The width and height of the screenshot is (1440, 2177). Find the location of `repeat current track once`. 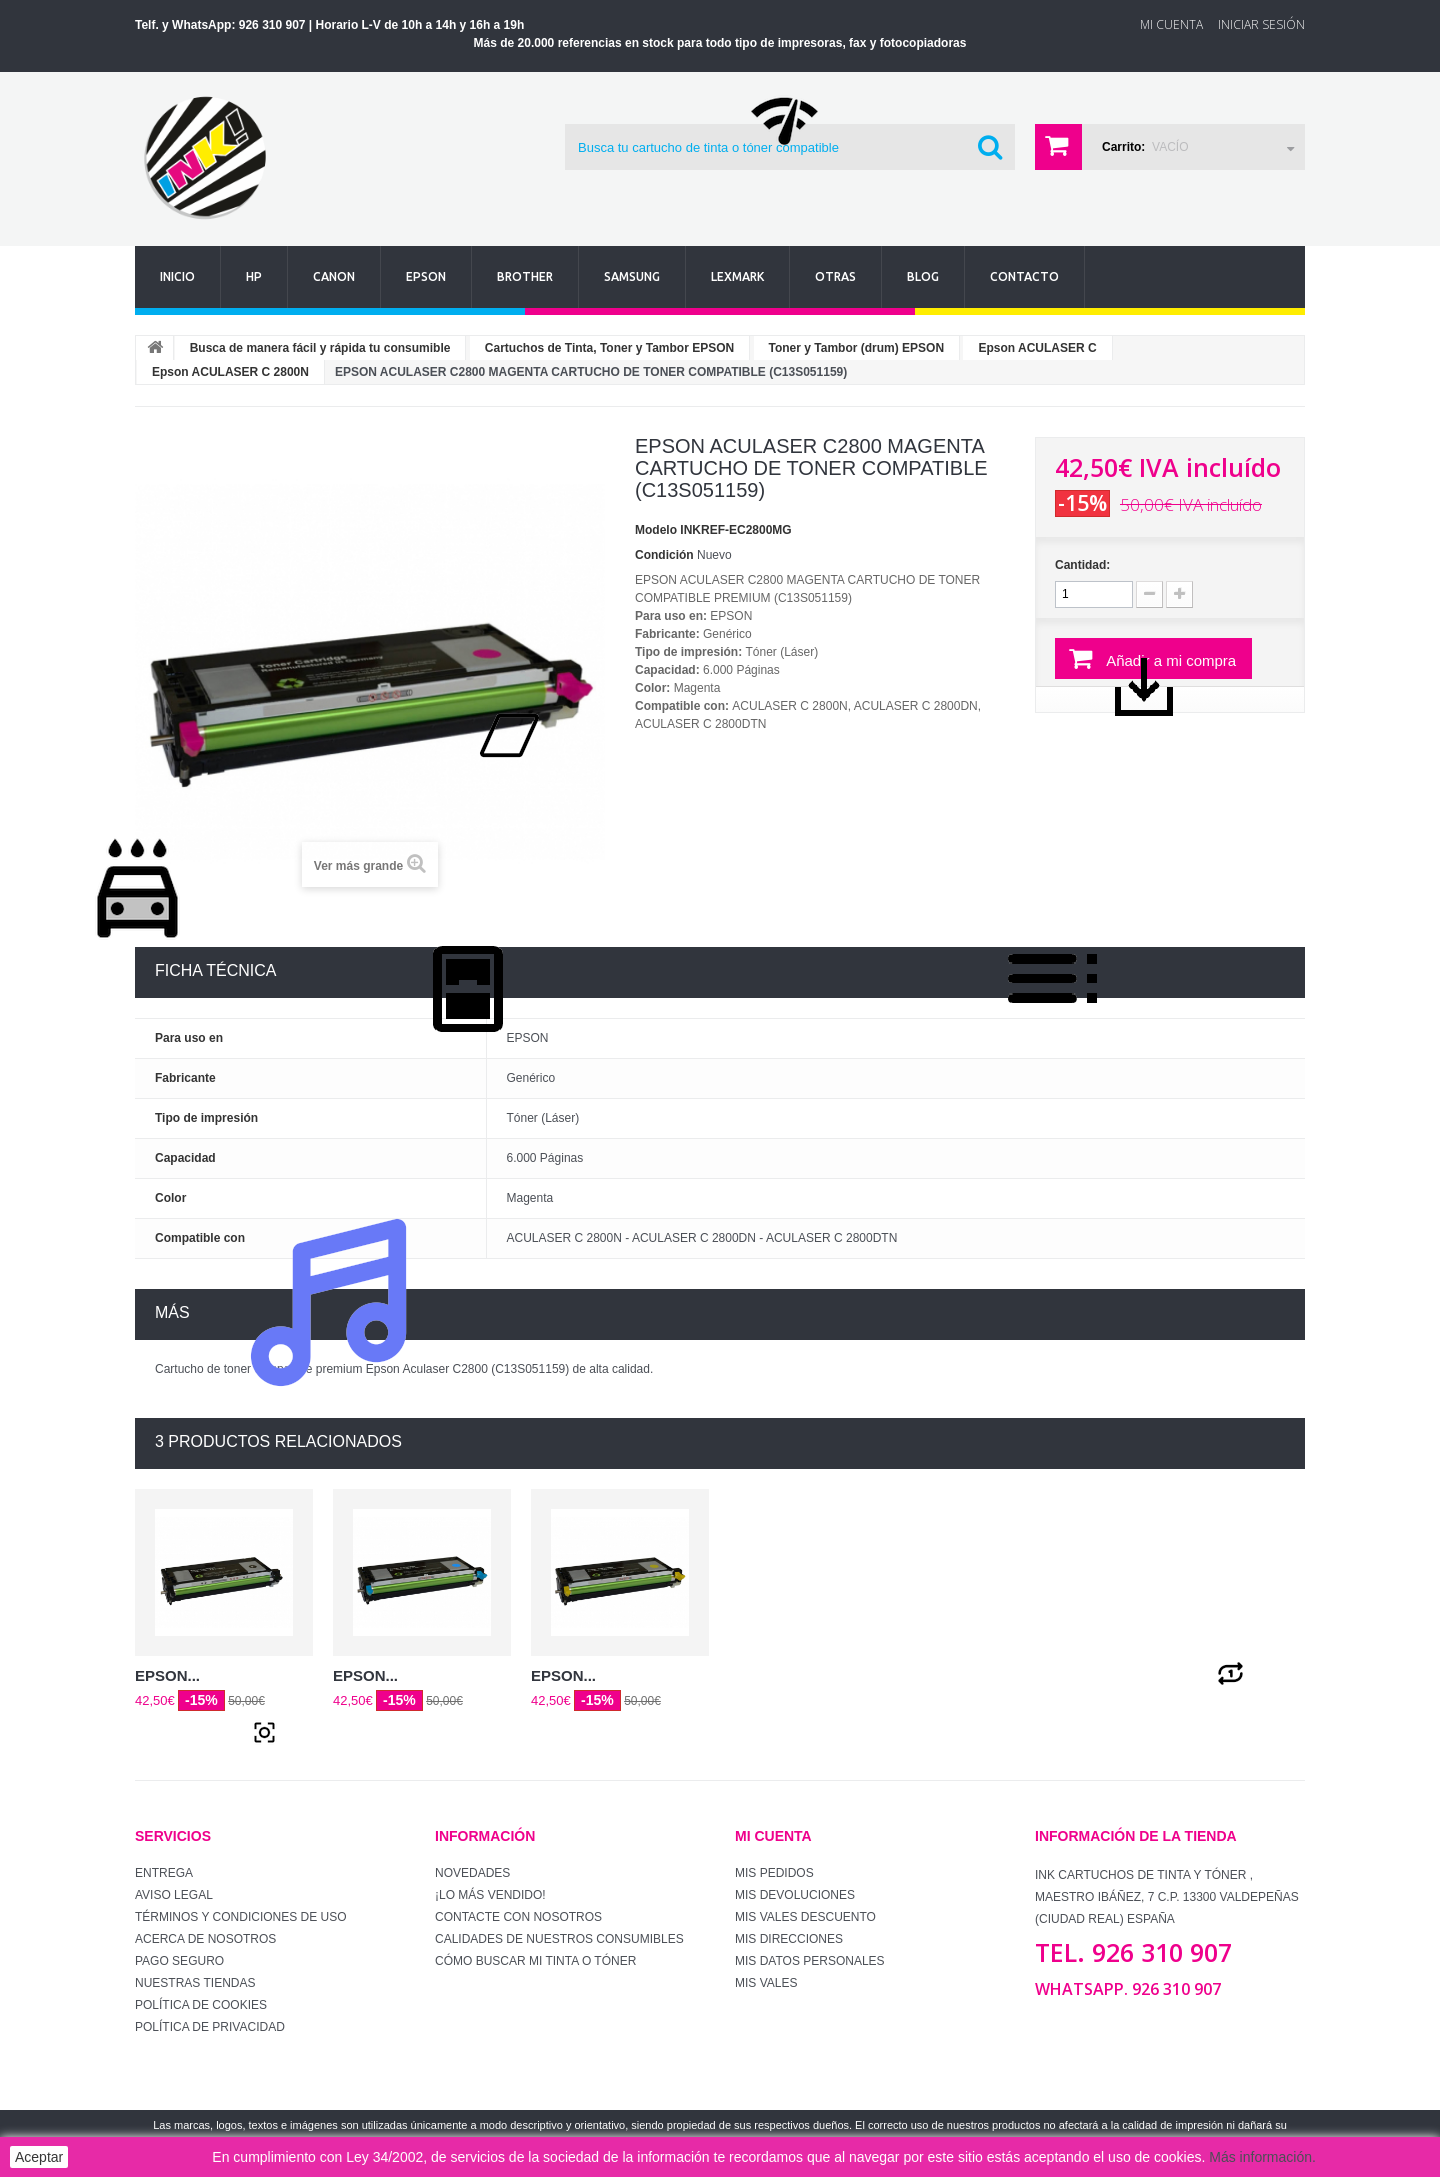

repeat current track once is located at coordinates (1230, 1673).